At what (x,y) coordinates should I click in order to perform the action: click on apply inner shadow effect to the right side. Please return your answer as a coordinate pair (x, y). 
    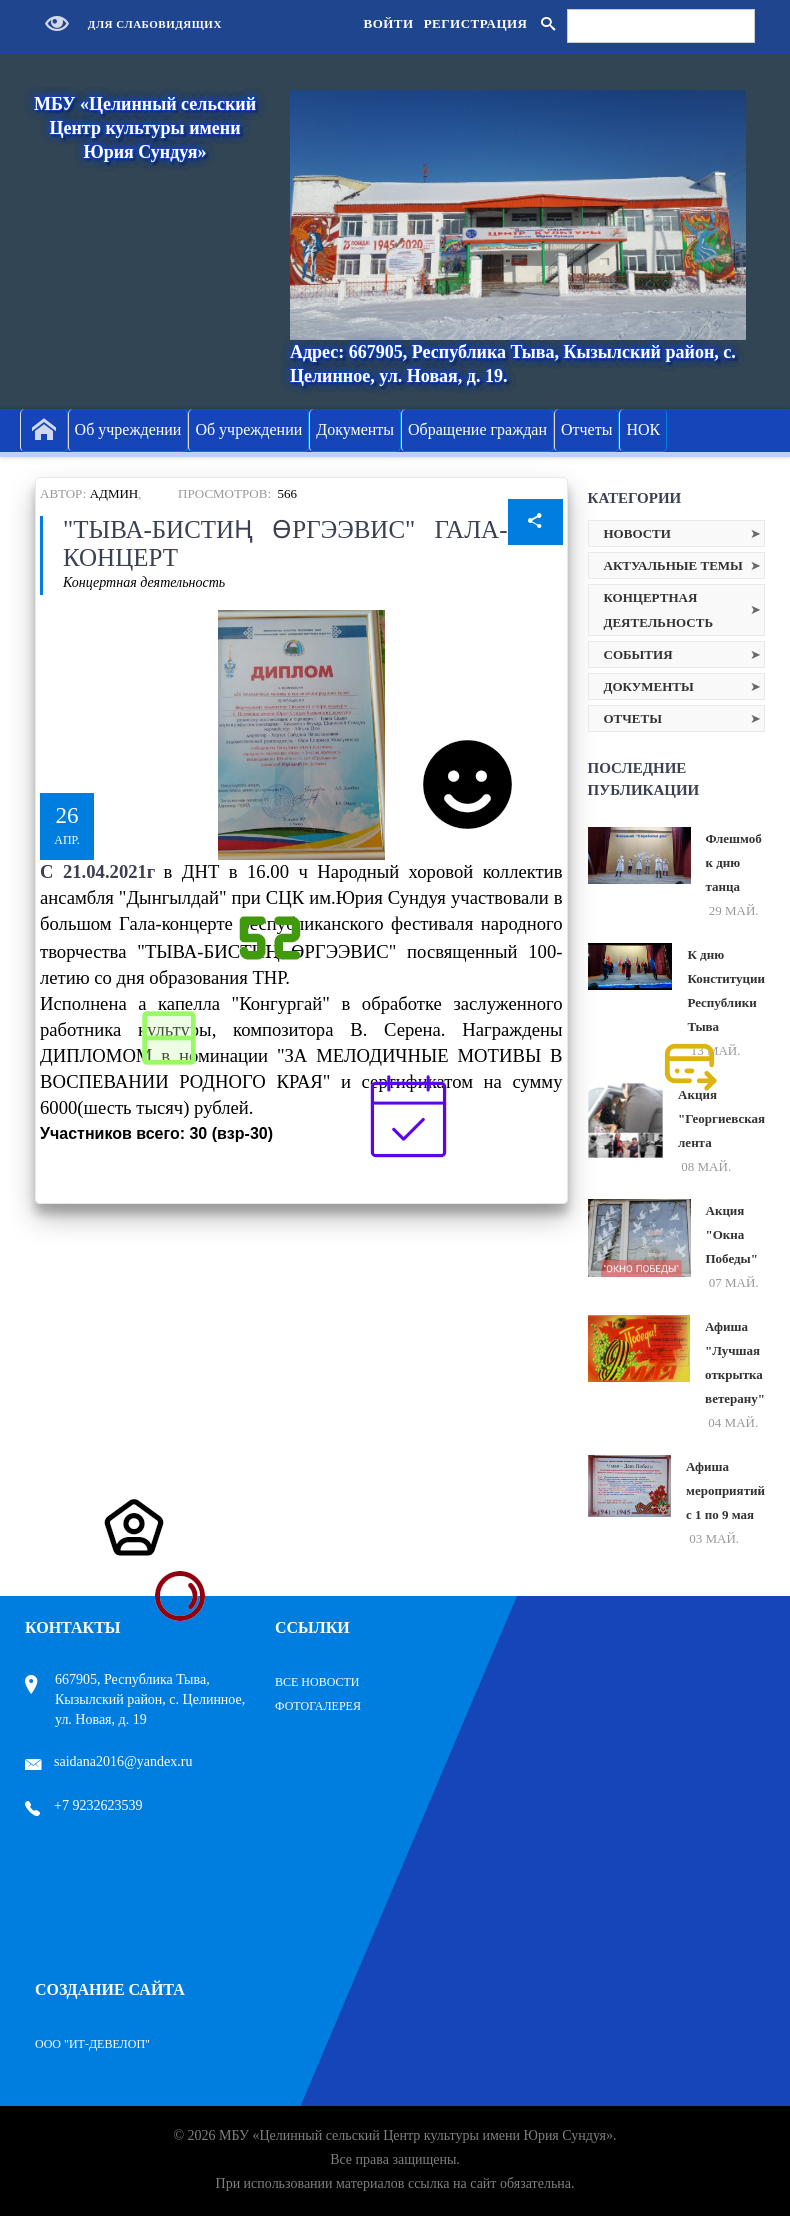
    Looking at the image, I should click on (180, 1596).